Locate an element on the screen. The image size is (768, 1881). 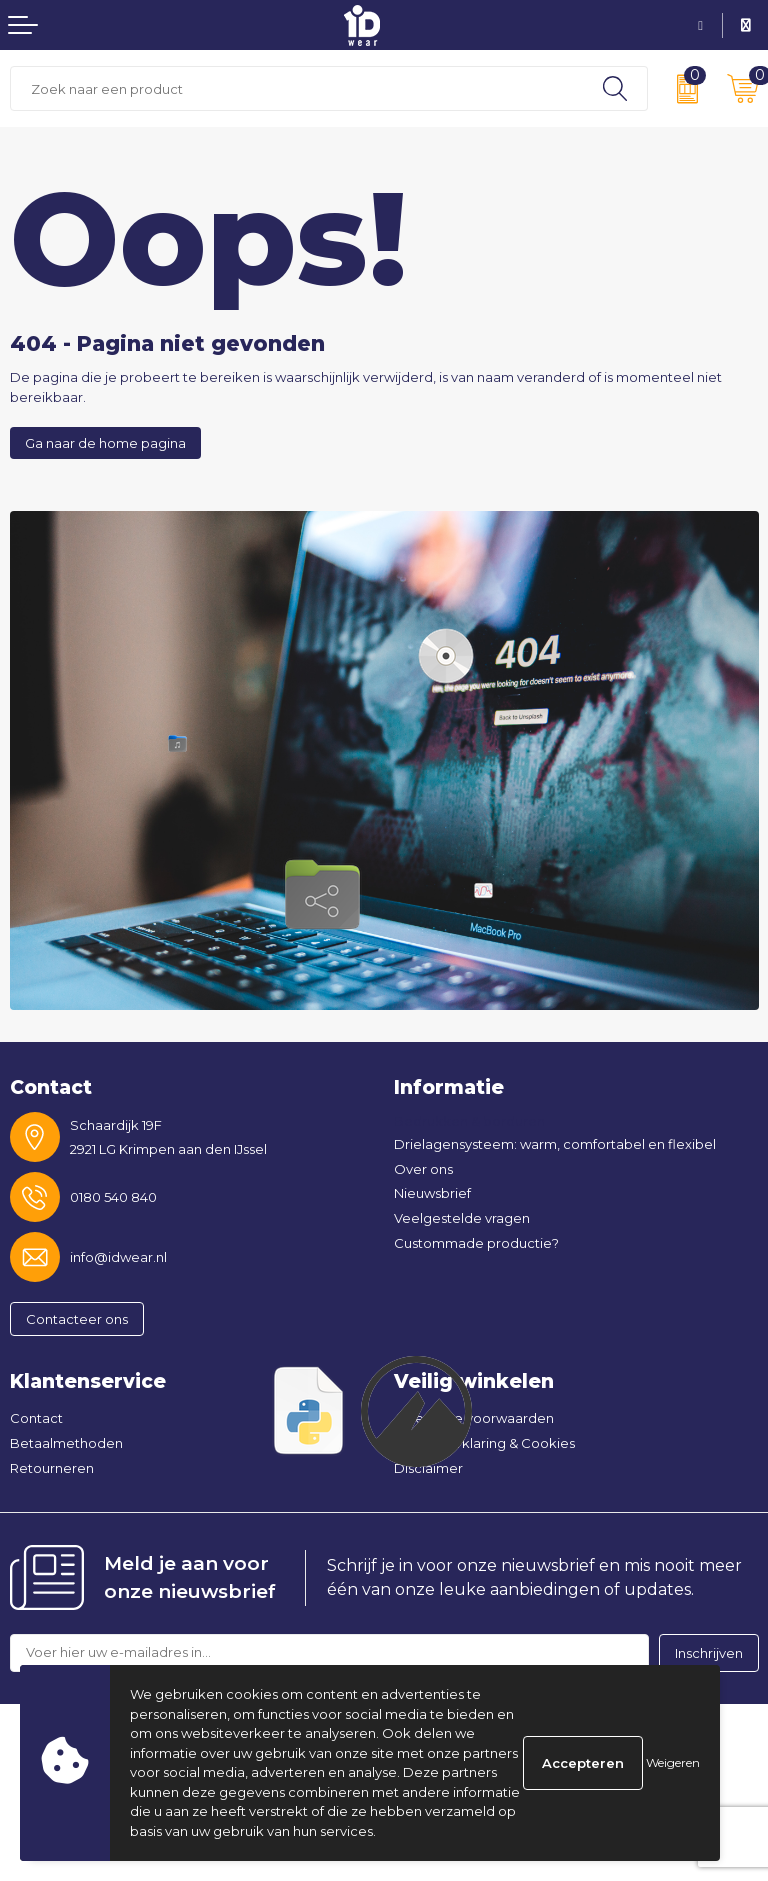
open your music folder is located at coordinates (177, 743).